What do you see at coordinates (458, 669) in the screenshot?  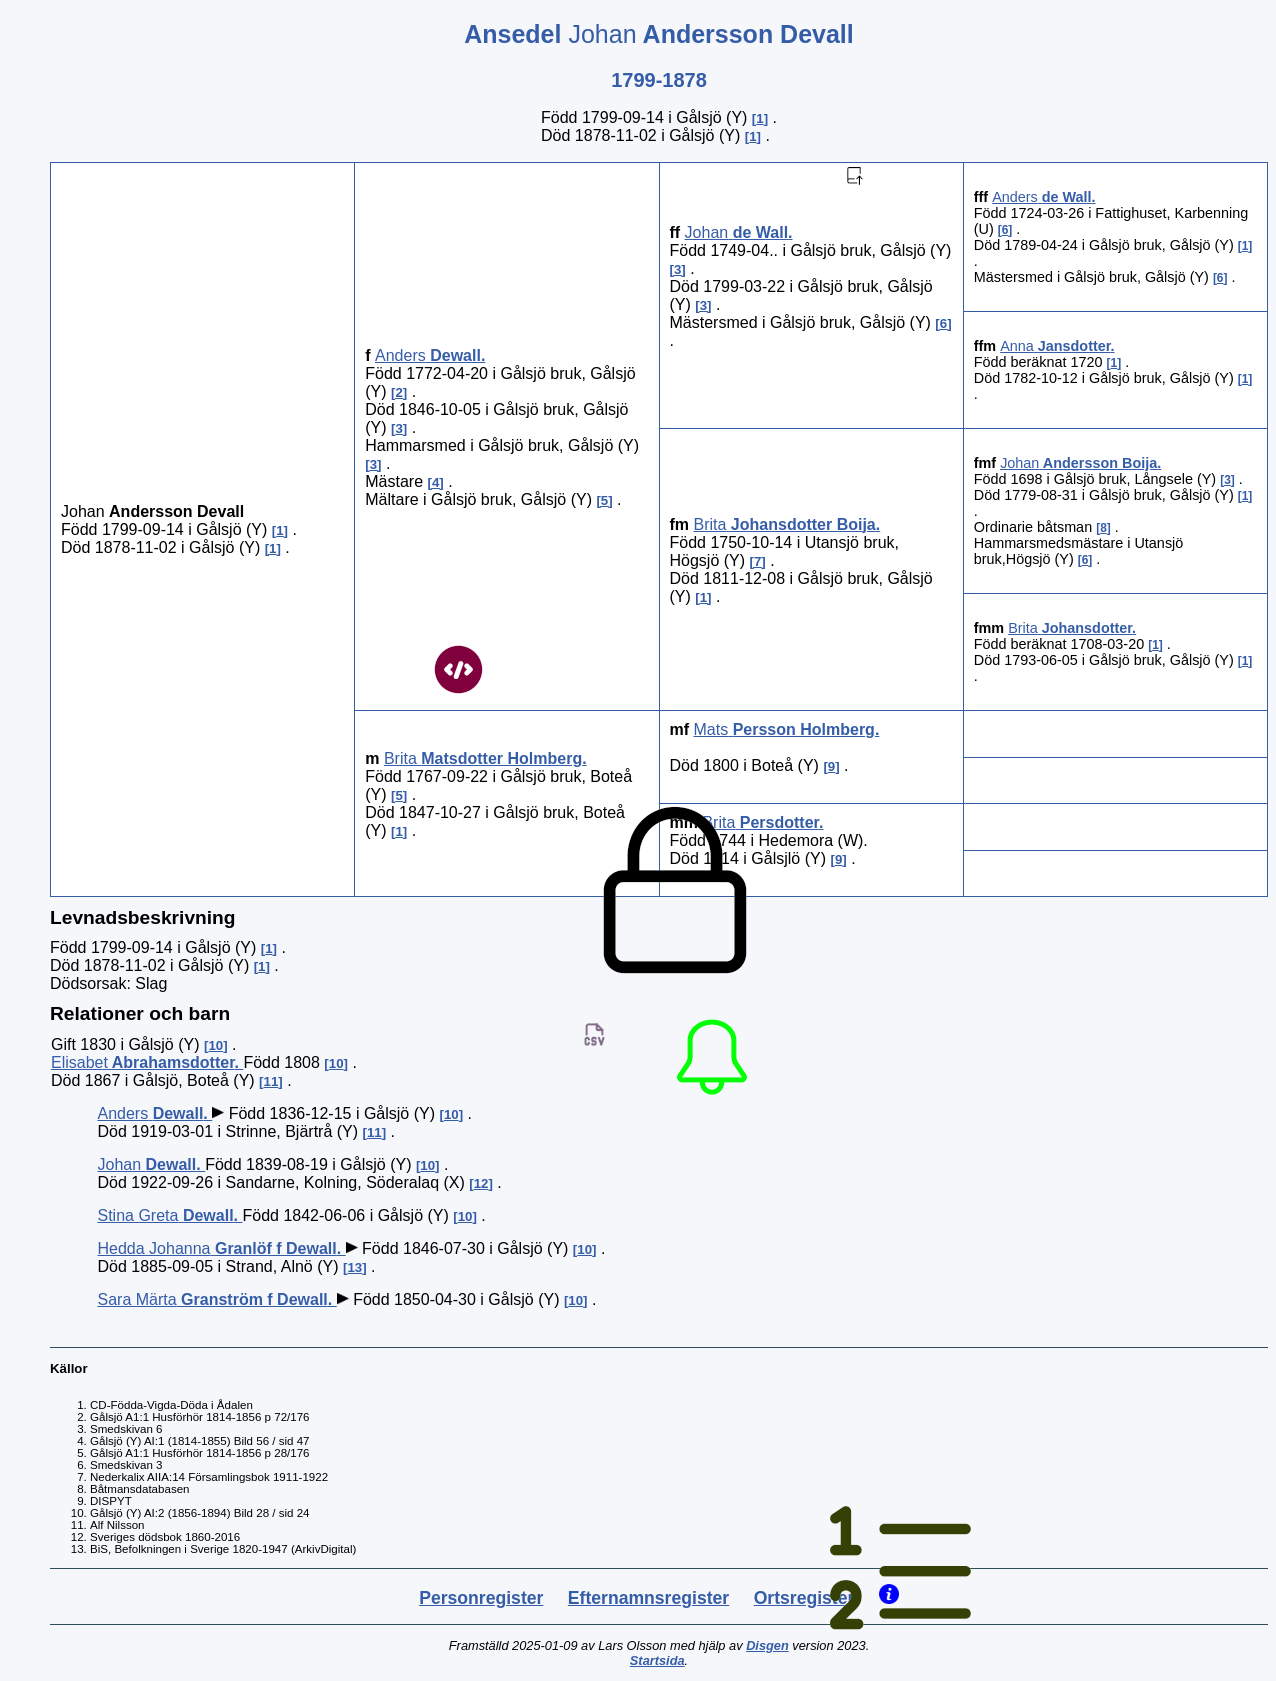 I see `access code editor or development tools` at bounding box center [458, 669].